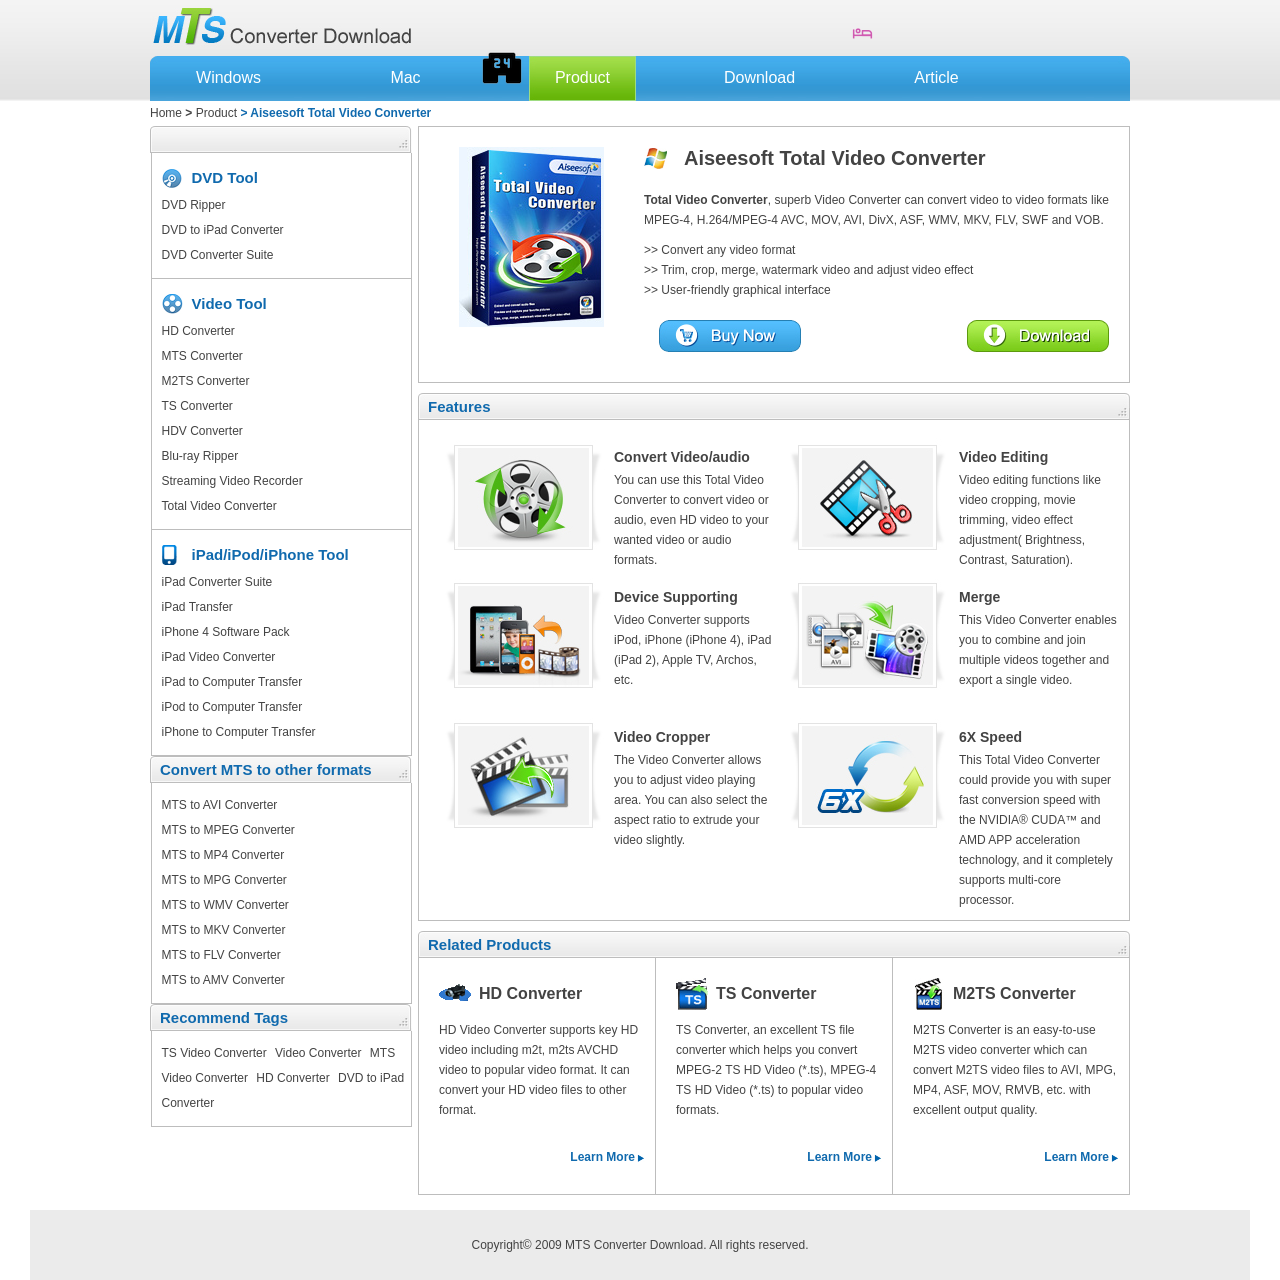  What do you see at coordinates (502, 68) in the screenshot?
I see `find nearby convenience stores` at bounding box center [502, 68].